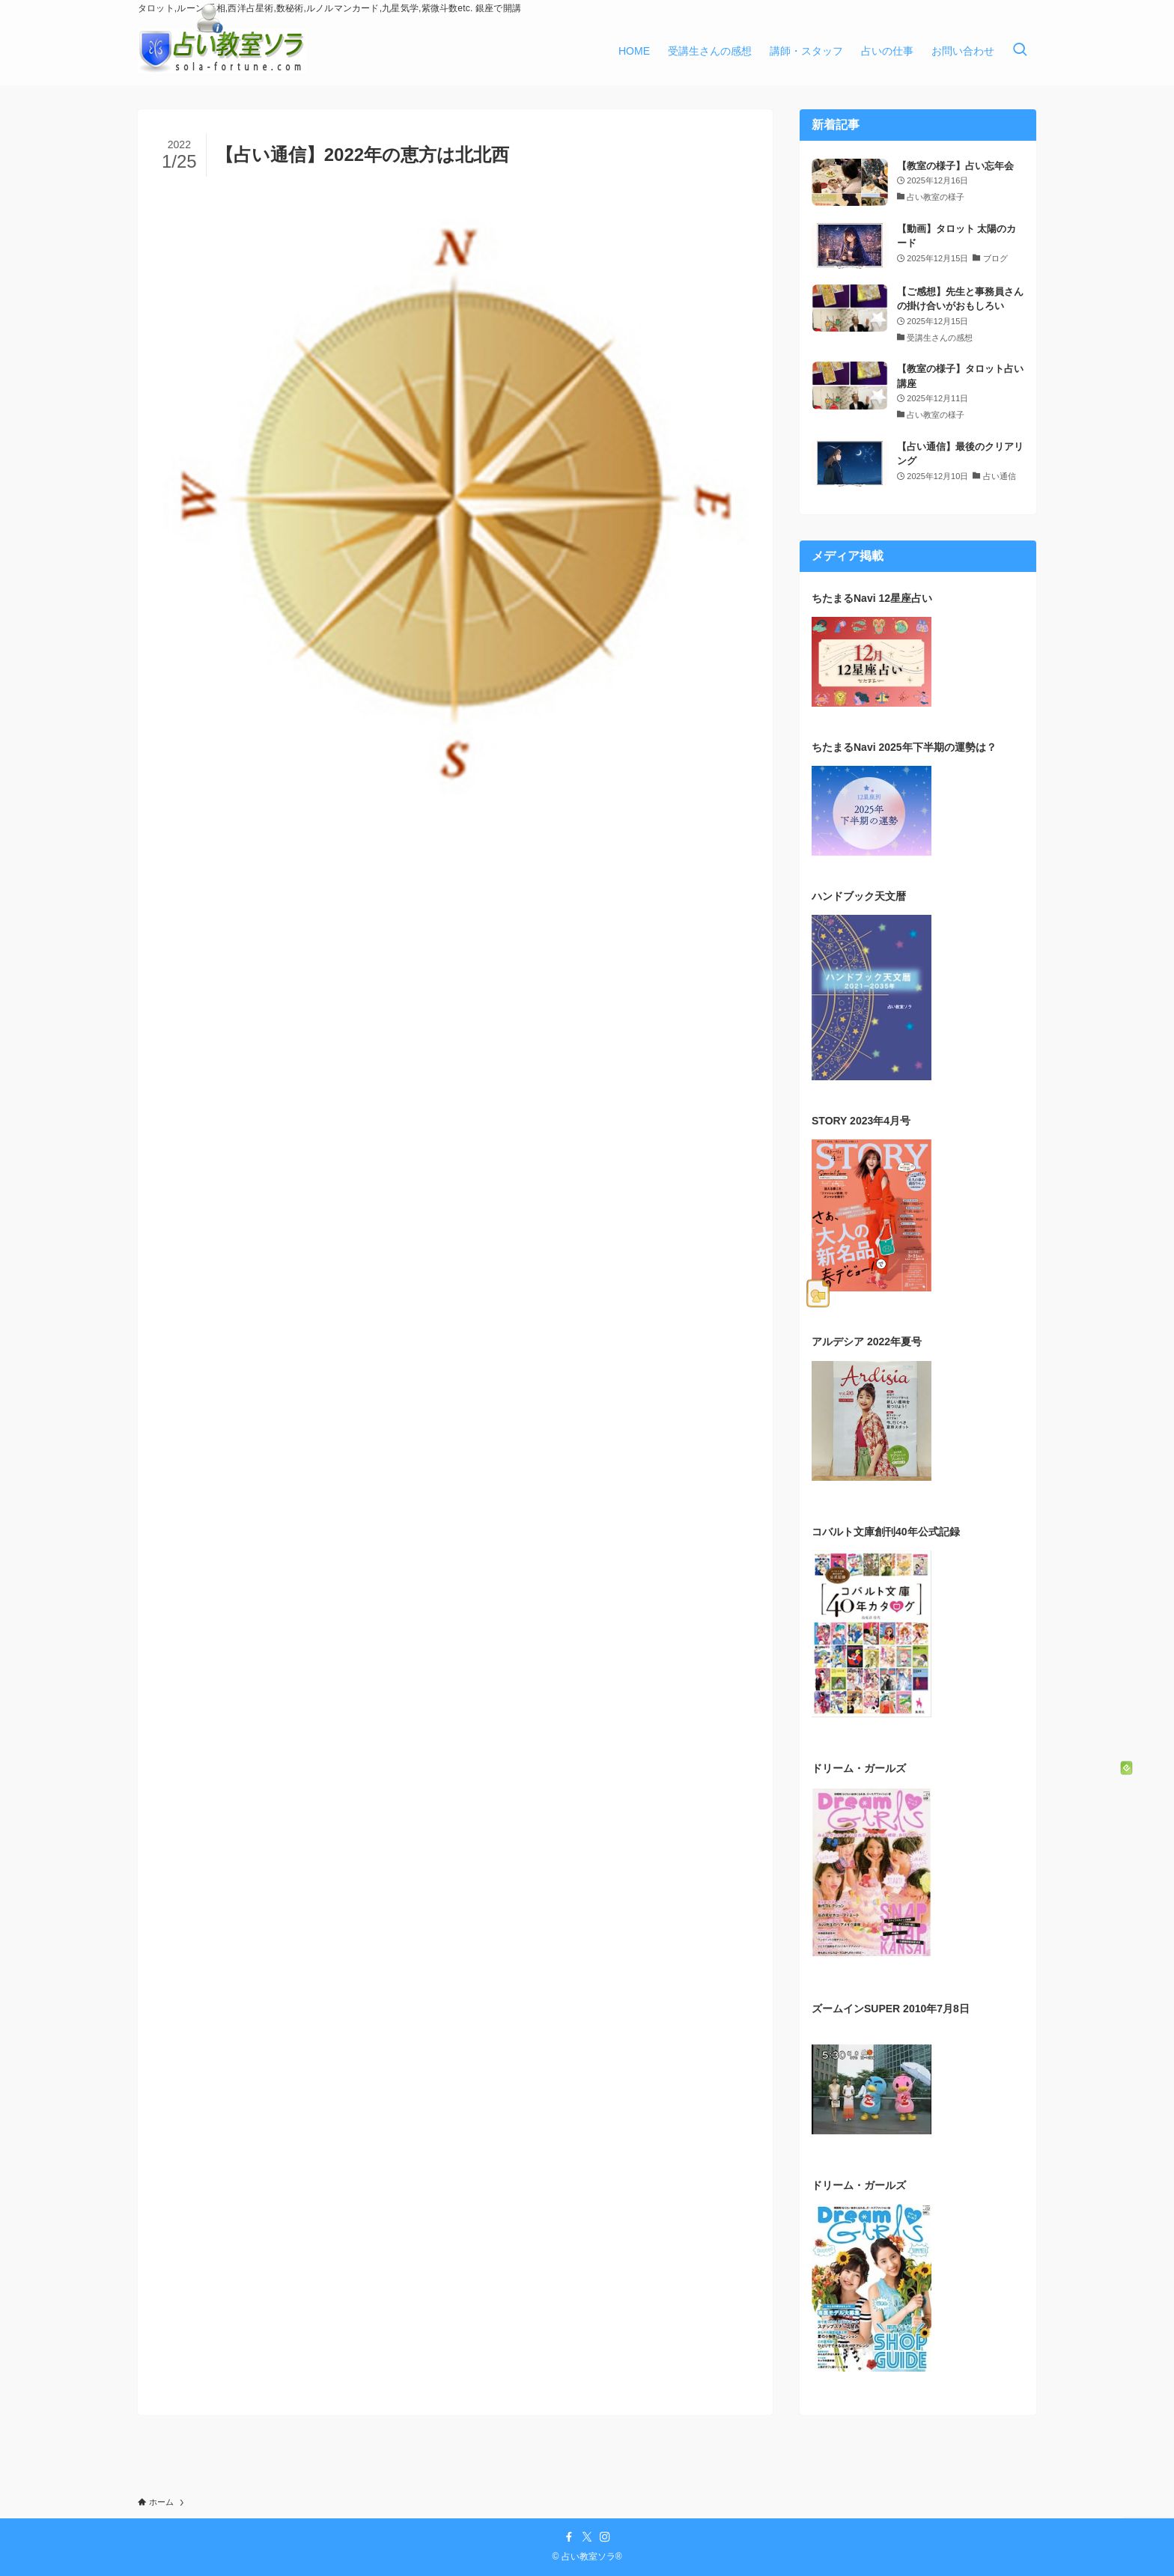  Describe the element at coordinates (818, 1293) in the screenshot. I see `libreoffice draw template file` at that location.